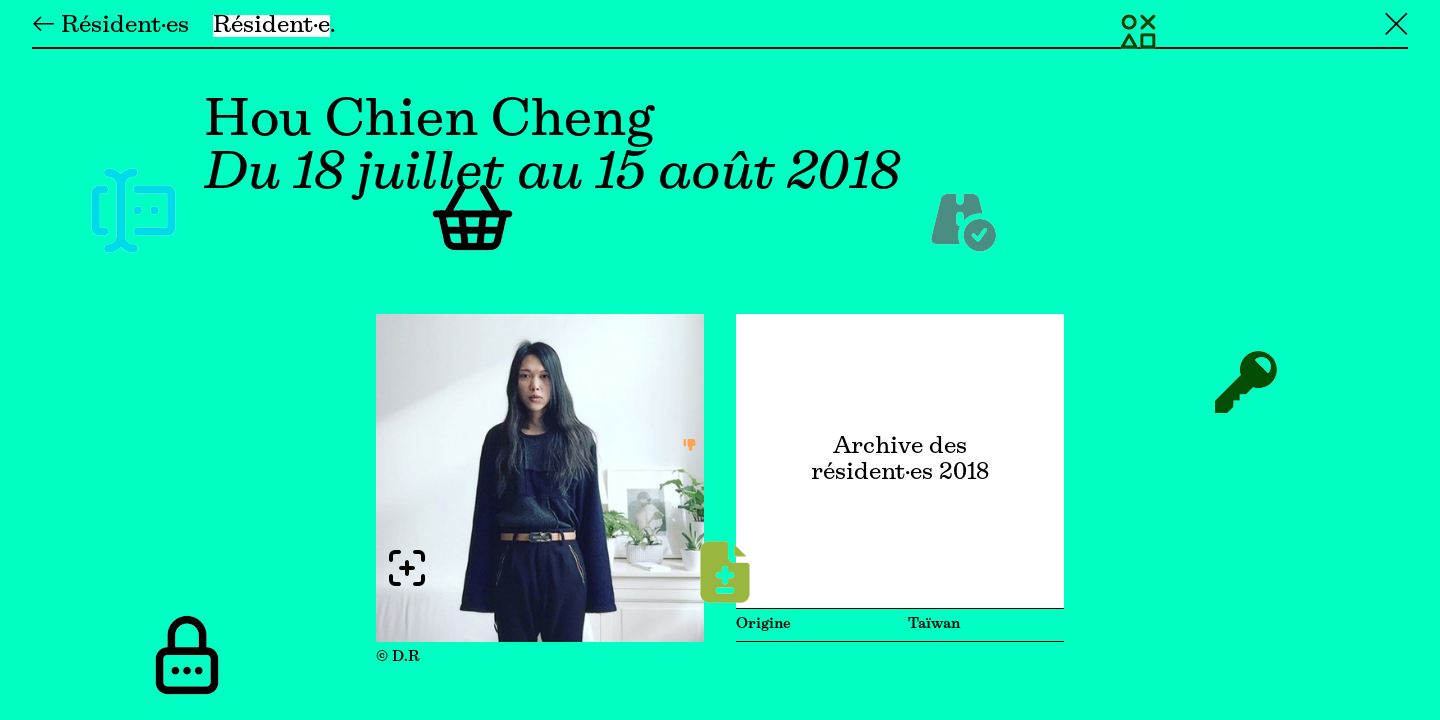  I want to click on view file differences or changes, so click(725, 572).